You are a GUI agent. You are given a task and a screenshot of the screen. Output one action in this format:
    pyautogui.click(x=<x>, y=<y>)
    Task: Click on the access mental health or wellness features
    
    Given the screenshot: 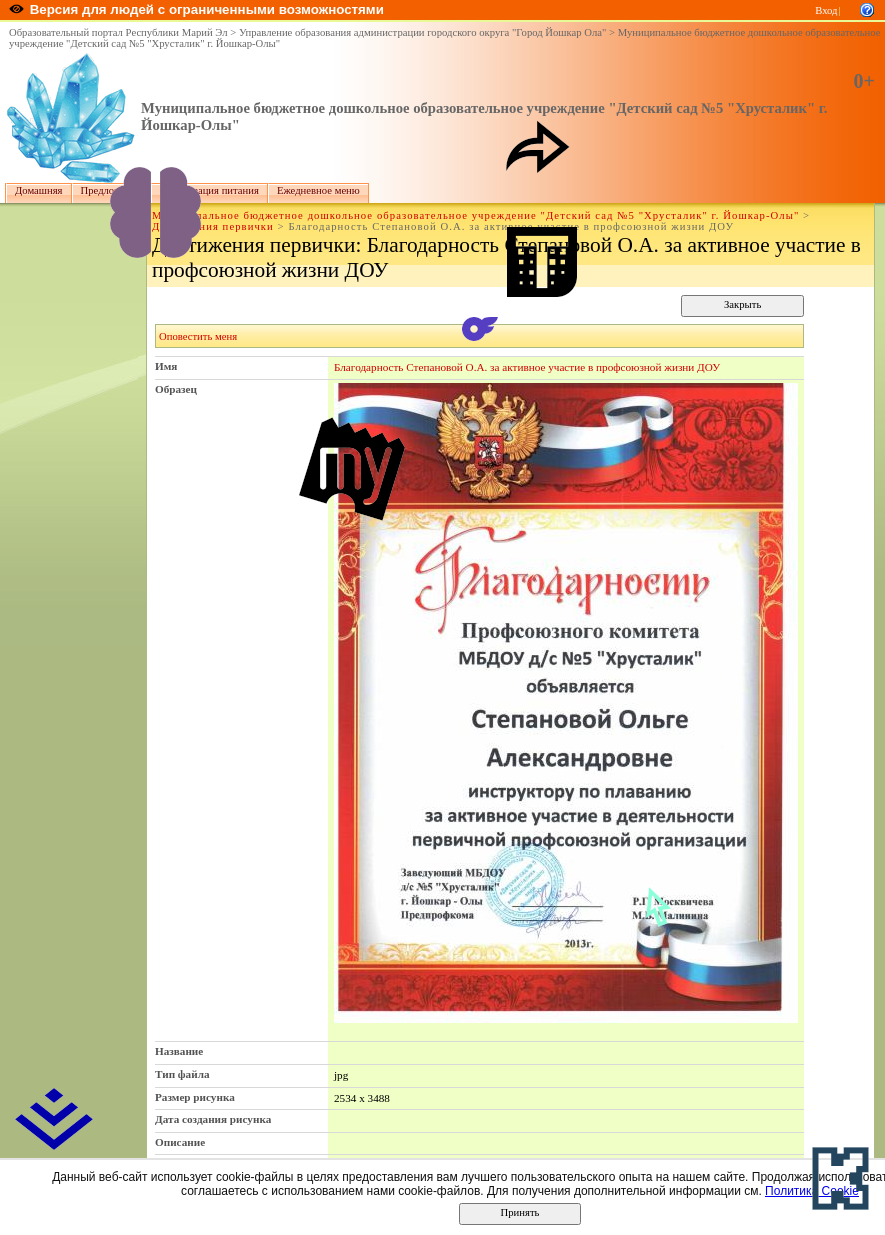 What is the action you would take?
    pyautogui.click(x=155, y=212)
    